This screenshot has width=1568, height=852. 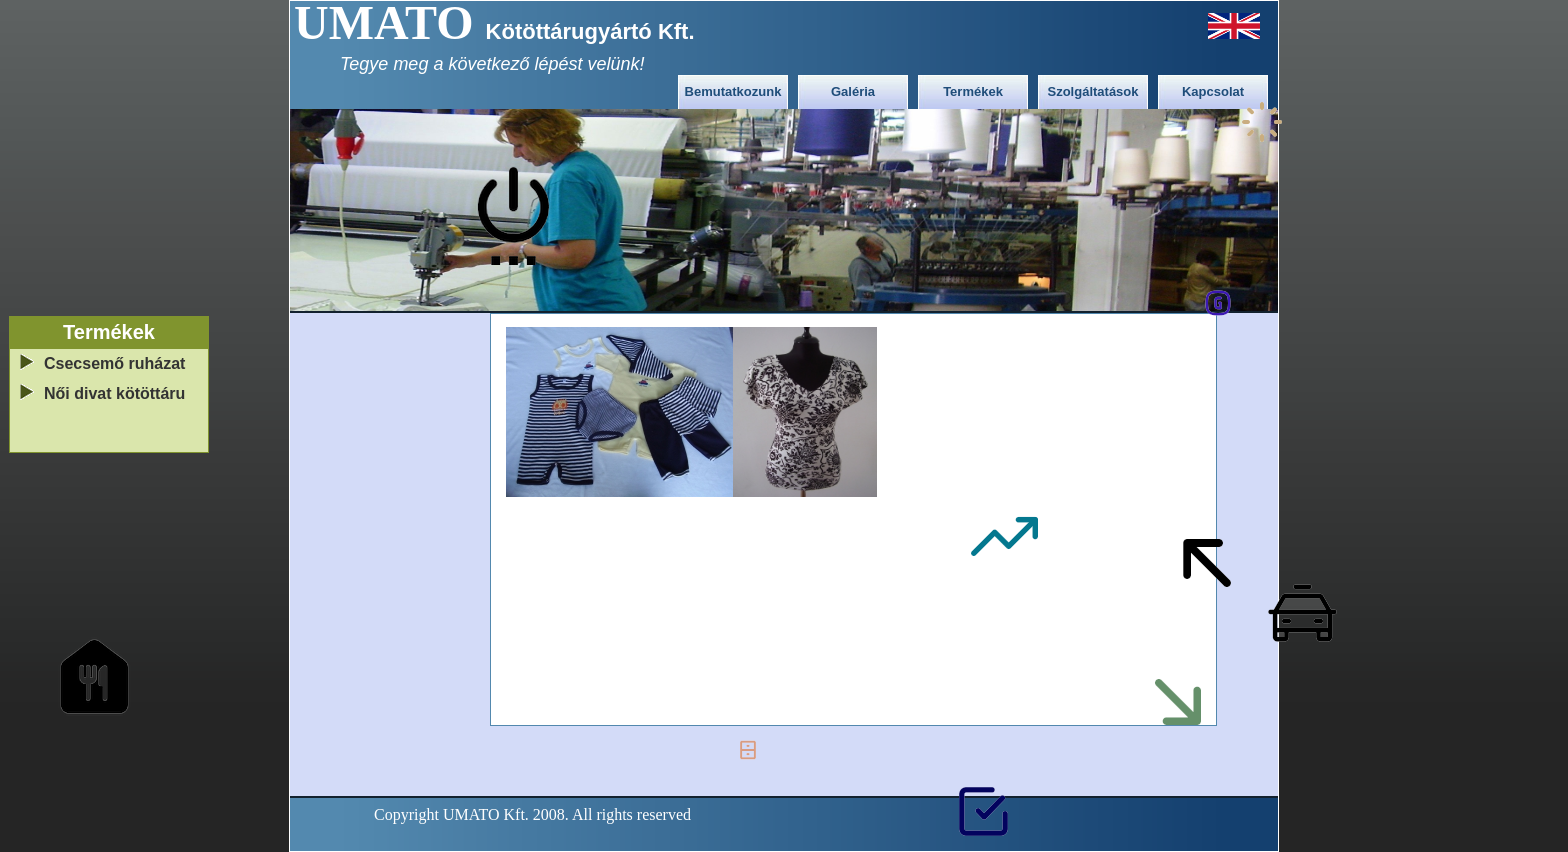 What do you see at coordinates (513, 211) in the screenshot?
I see `access power or shutdown settings` at bounding box center [513, 211].